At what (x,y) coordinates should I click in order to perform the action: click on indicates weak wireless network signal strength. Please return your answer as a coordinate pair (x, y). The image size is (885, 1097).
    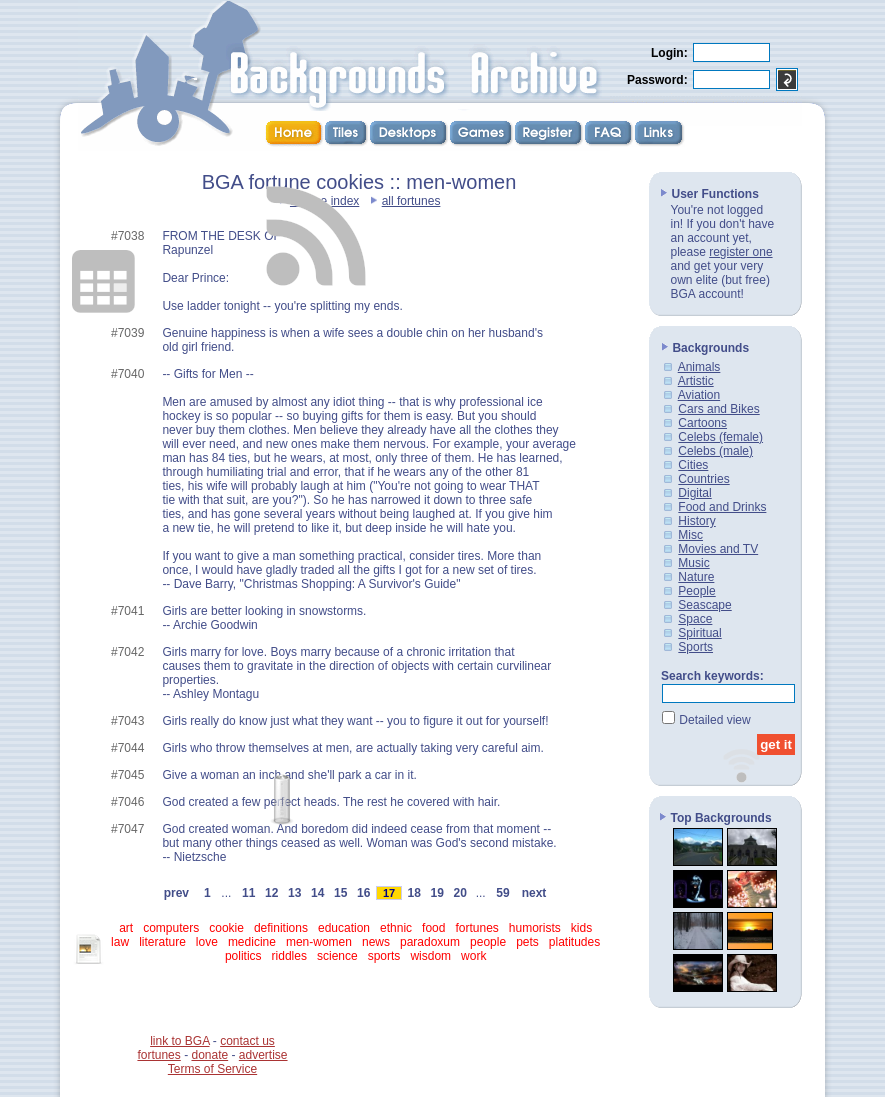
    Looking at the image, I should click on (741, 764).